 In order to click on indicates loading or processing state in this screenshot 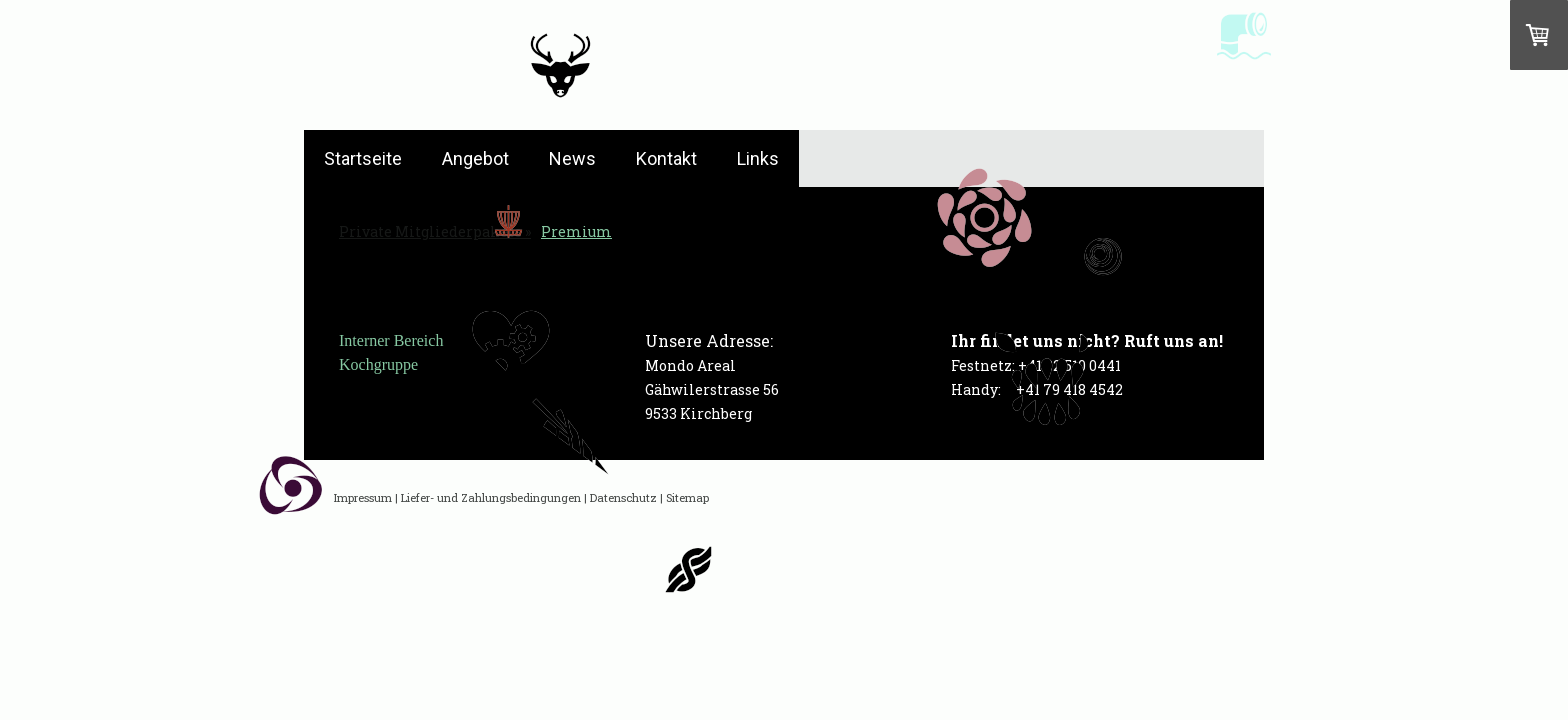, I will do `click(1103, 256)`.